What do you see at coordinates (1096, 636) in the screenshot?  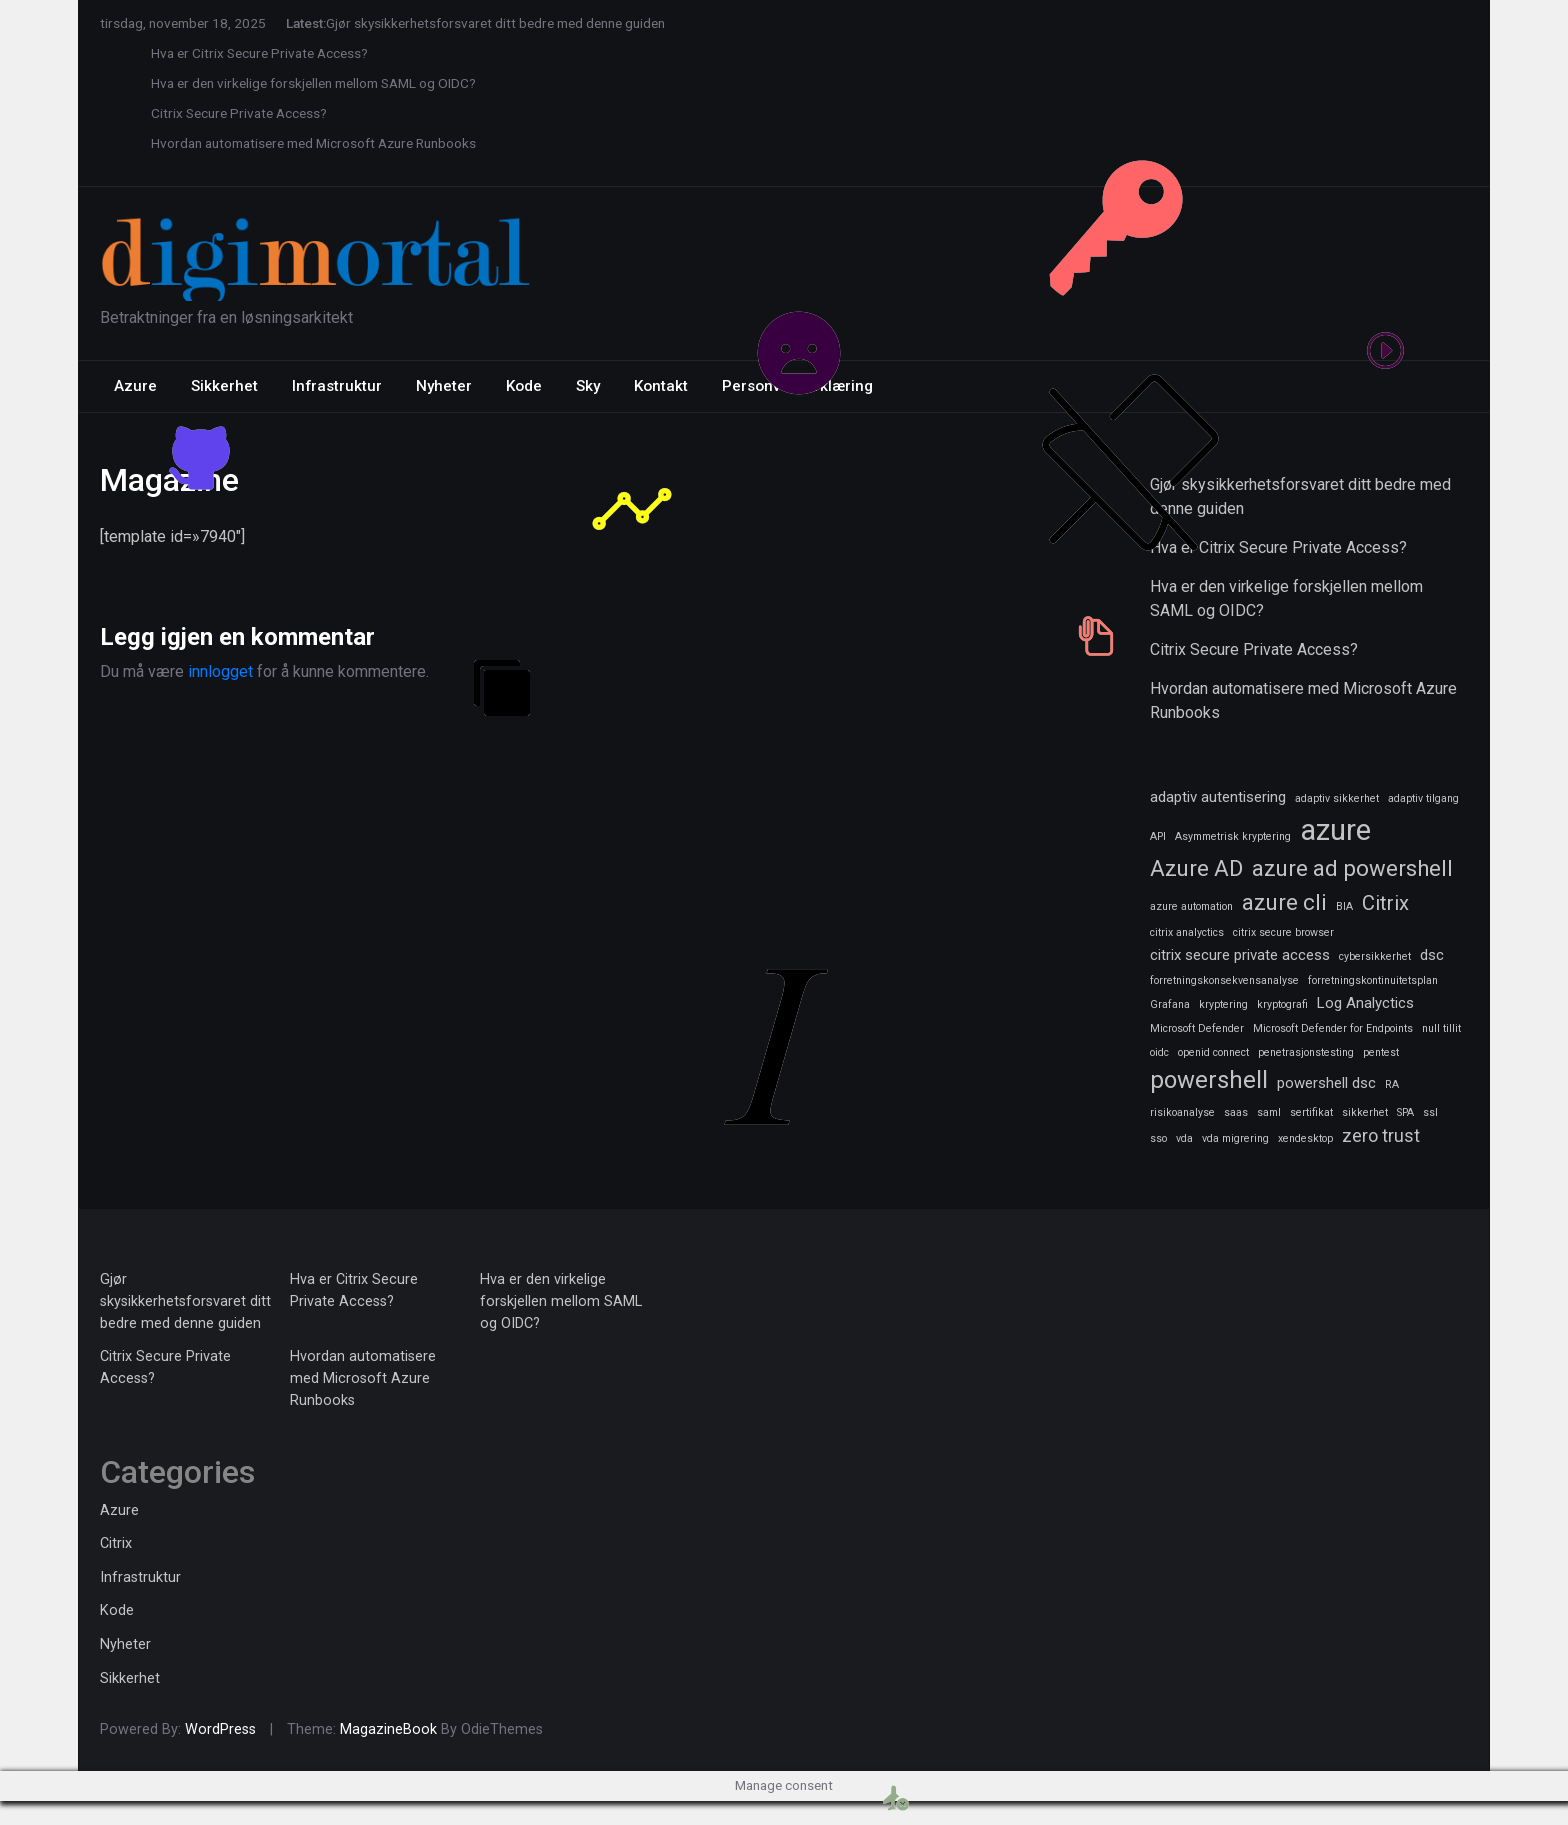 I see `attach a document or file` at bounding box center [1096, 636].